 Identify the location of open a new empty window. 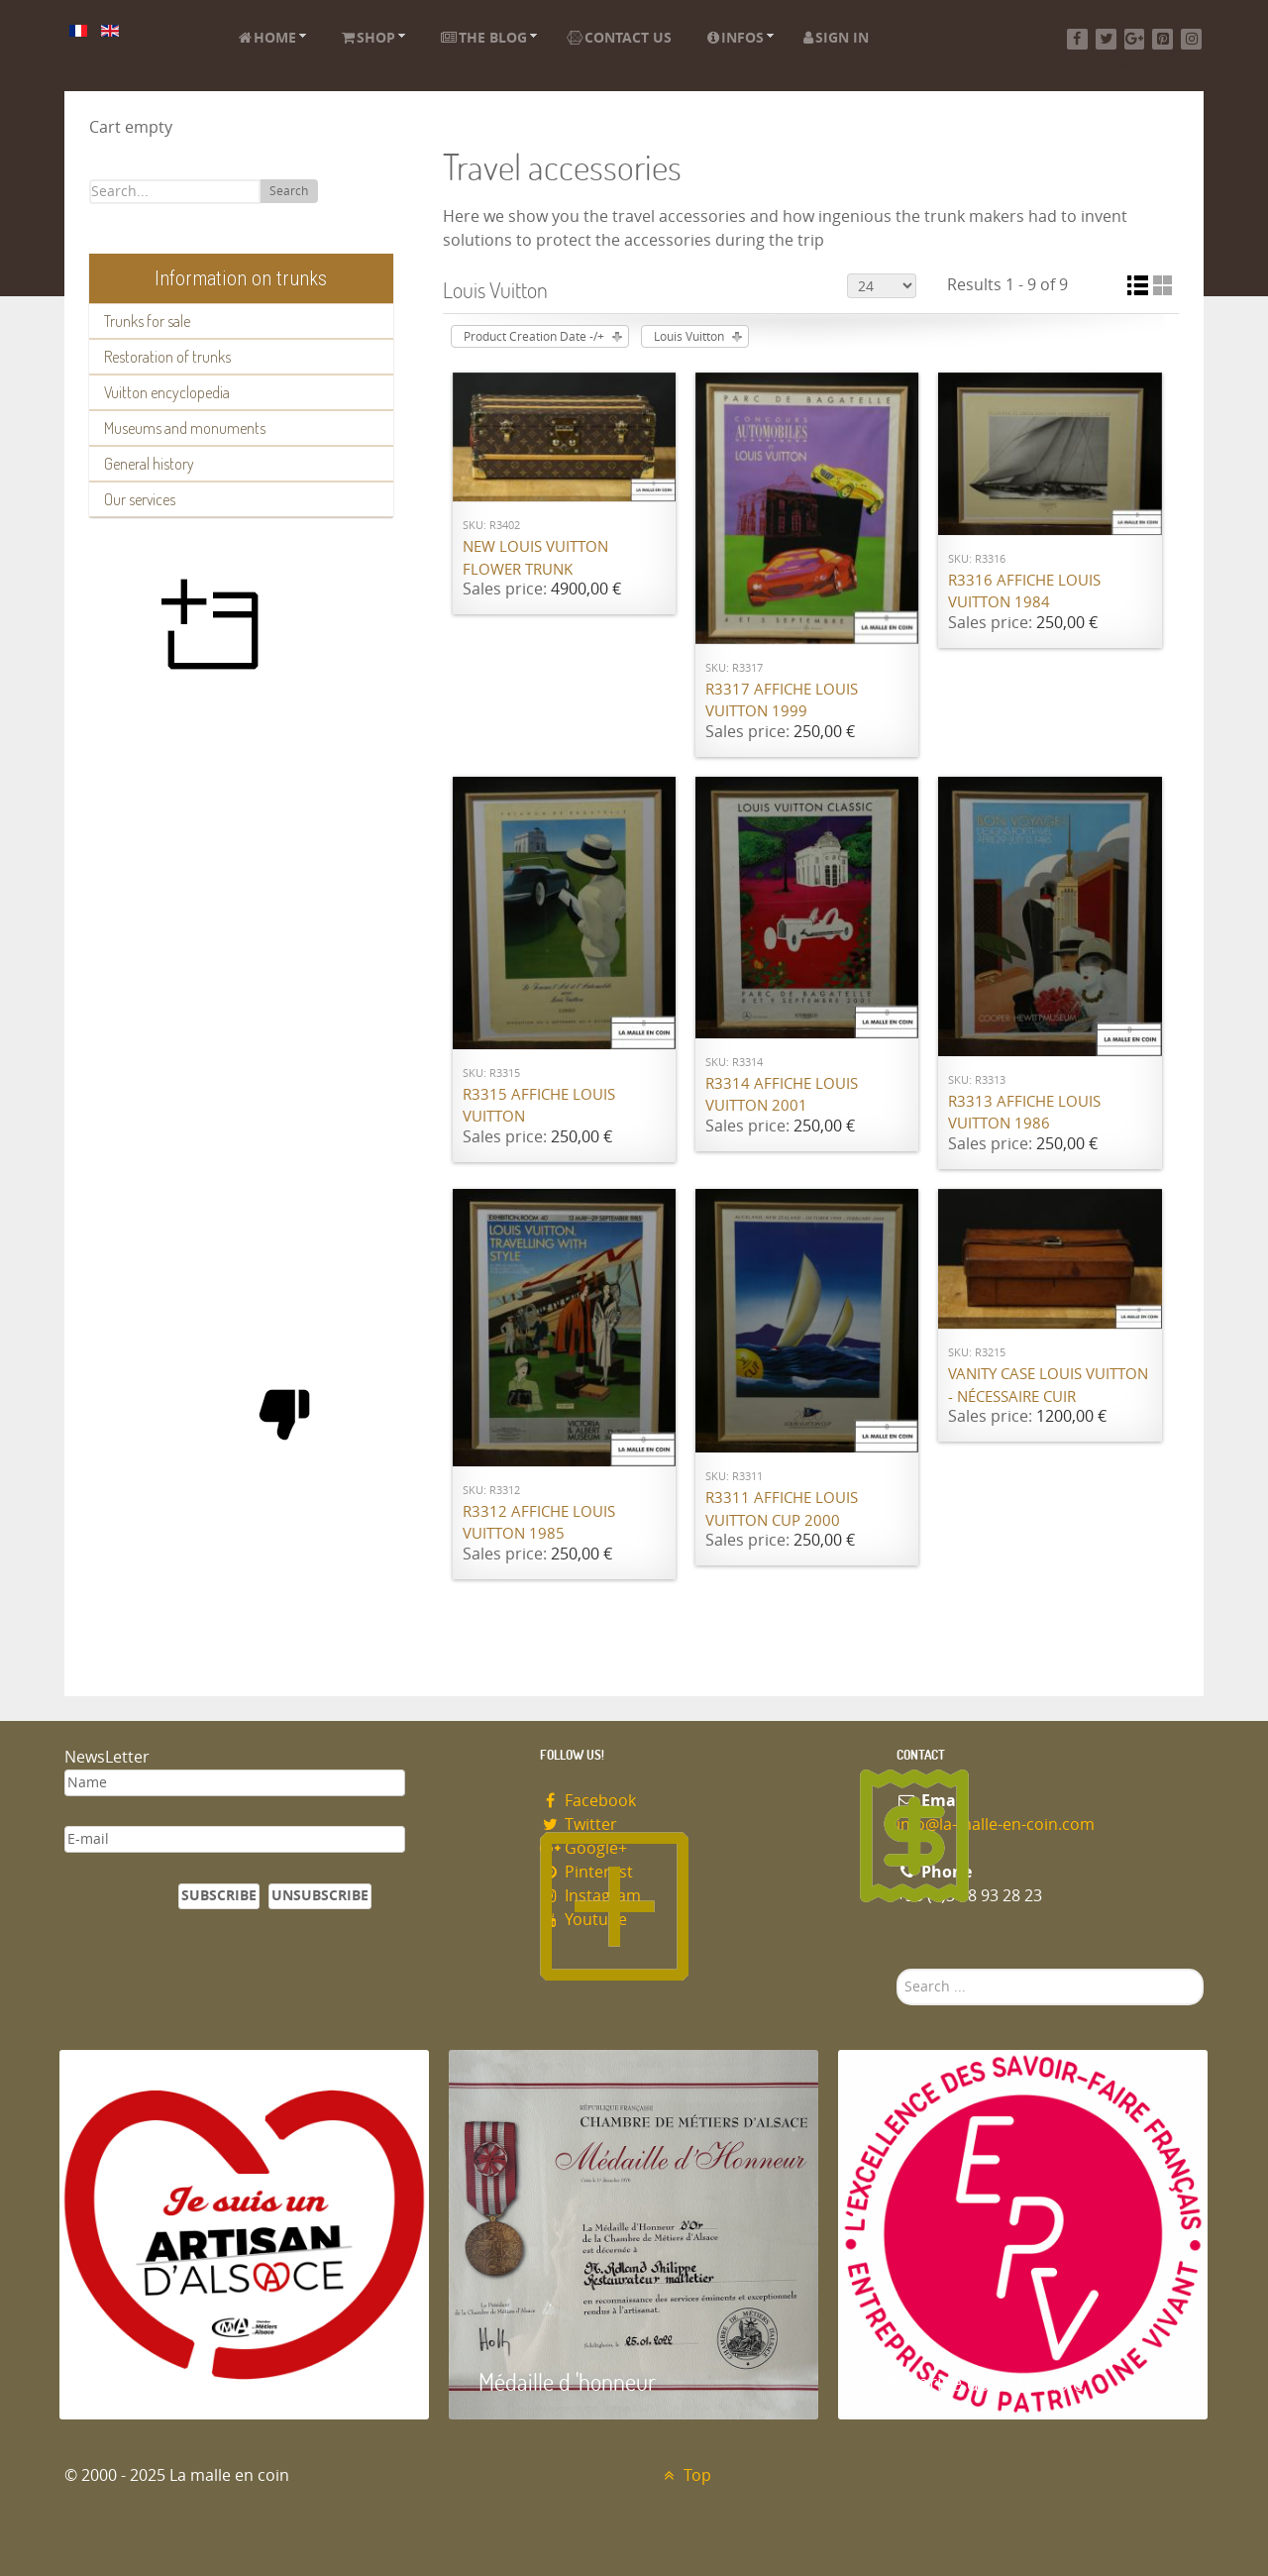
(213, 624).